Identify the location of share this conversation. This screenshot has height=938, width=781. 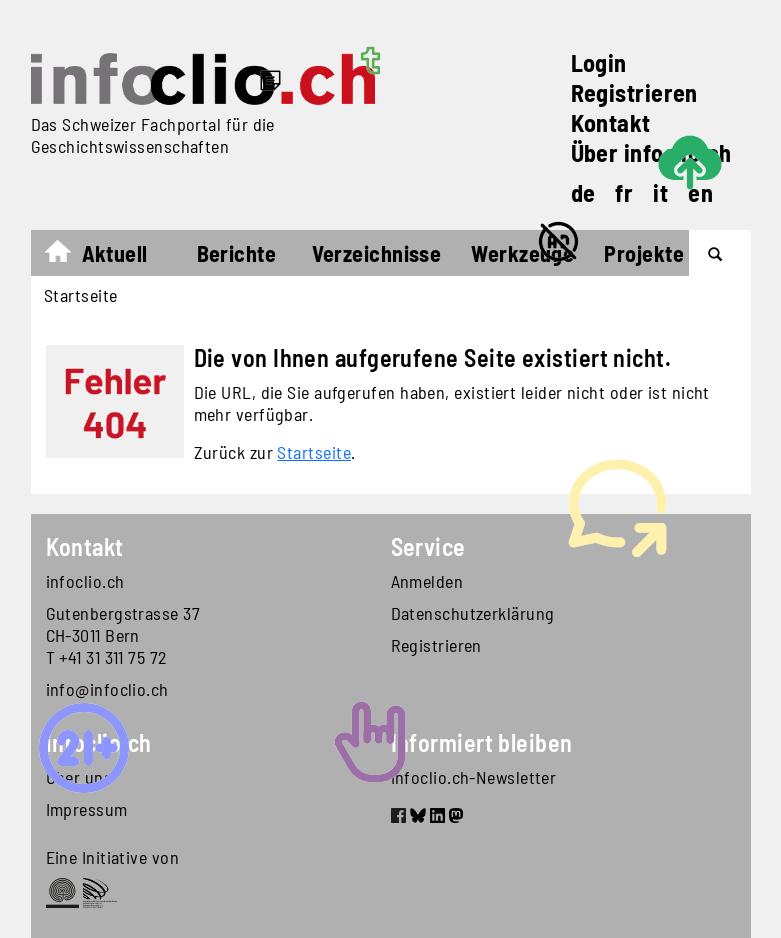
(617, 503).